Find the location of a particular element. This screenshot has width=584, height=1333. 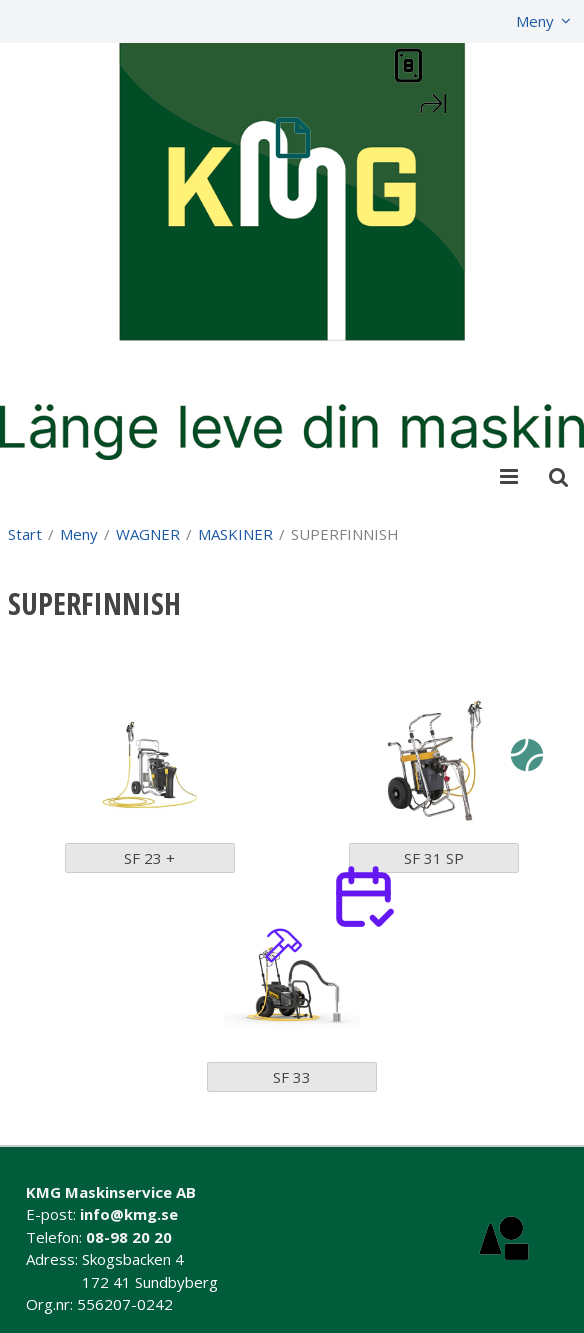

view or open a file is located at coordinates (293, 138).